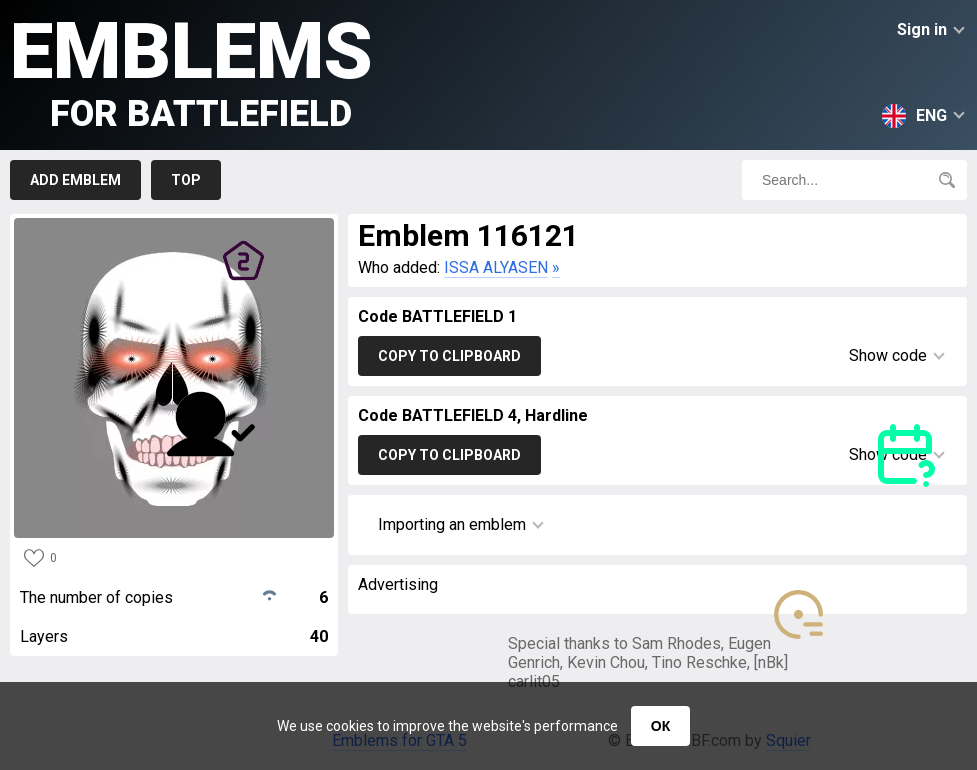  Describe the element at coordinates (269, 588) in the screenshot. I see `indicates weak or limited wifi signal strength` at that location.